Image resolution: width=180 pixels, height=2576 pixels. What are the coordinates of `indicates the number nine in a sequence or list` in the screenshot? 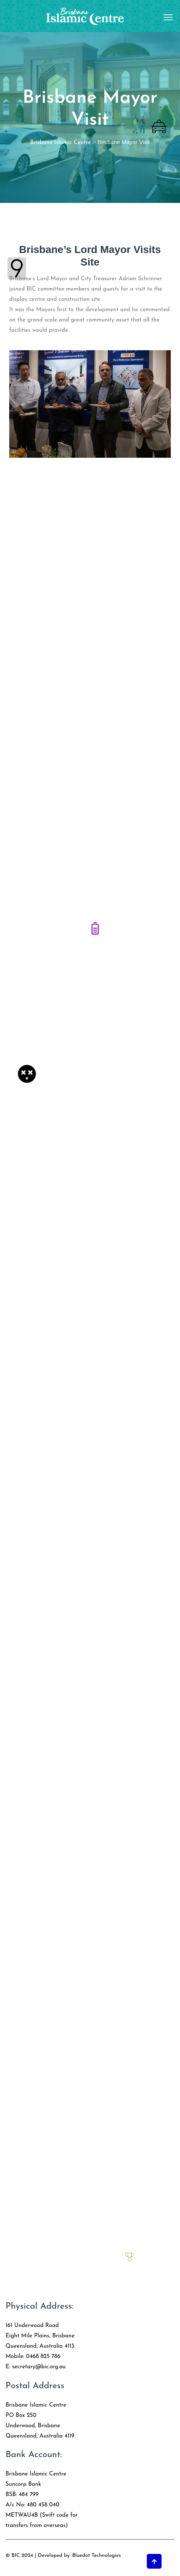 It's located at (17, 268).